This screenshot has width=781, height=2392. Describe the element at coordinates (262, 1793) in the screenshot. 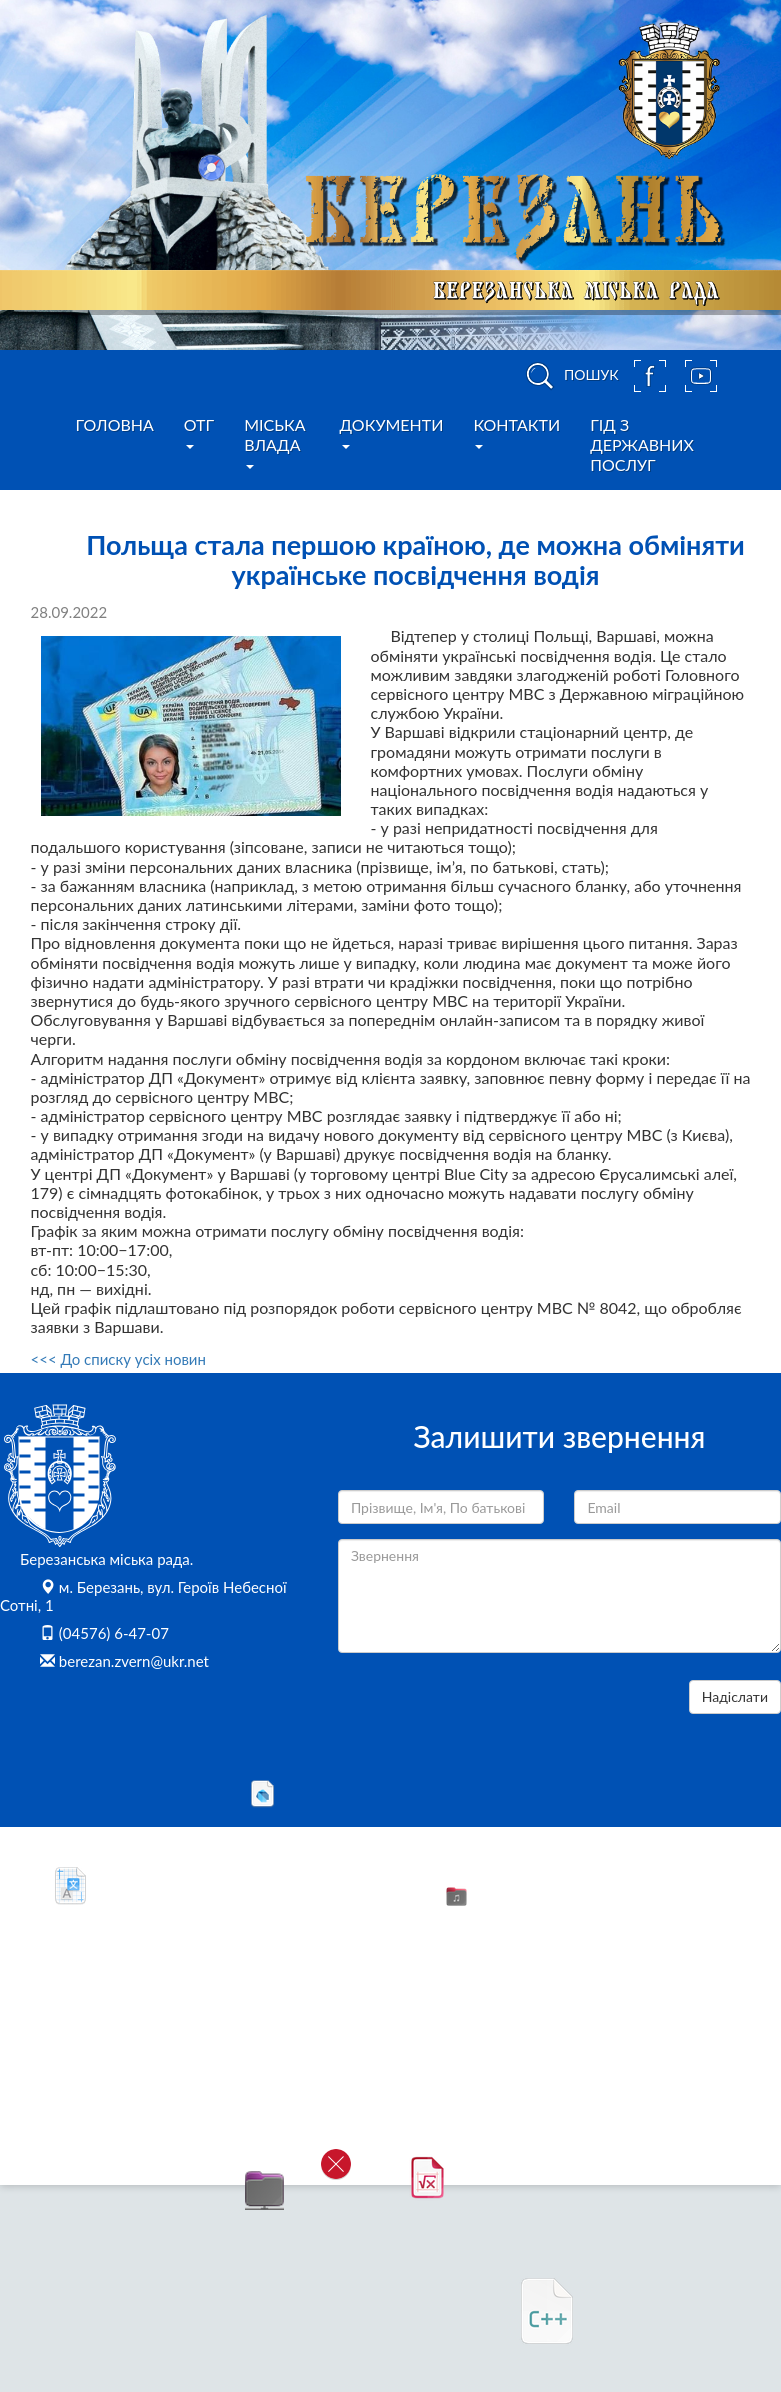

I see `dart programming language source file` at that location.